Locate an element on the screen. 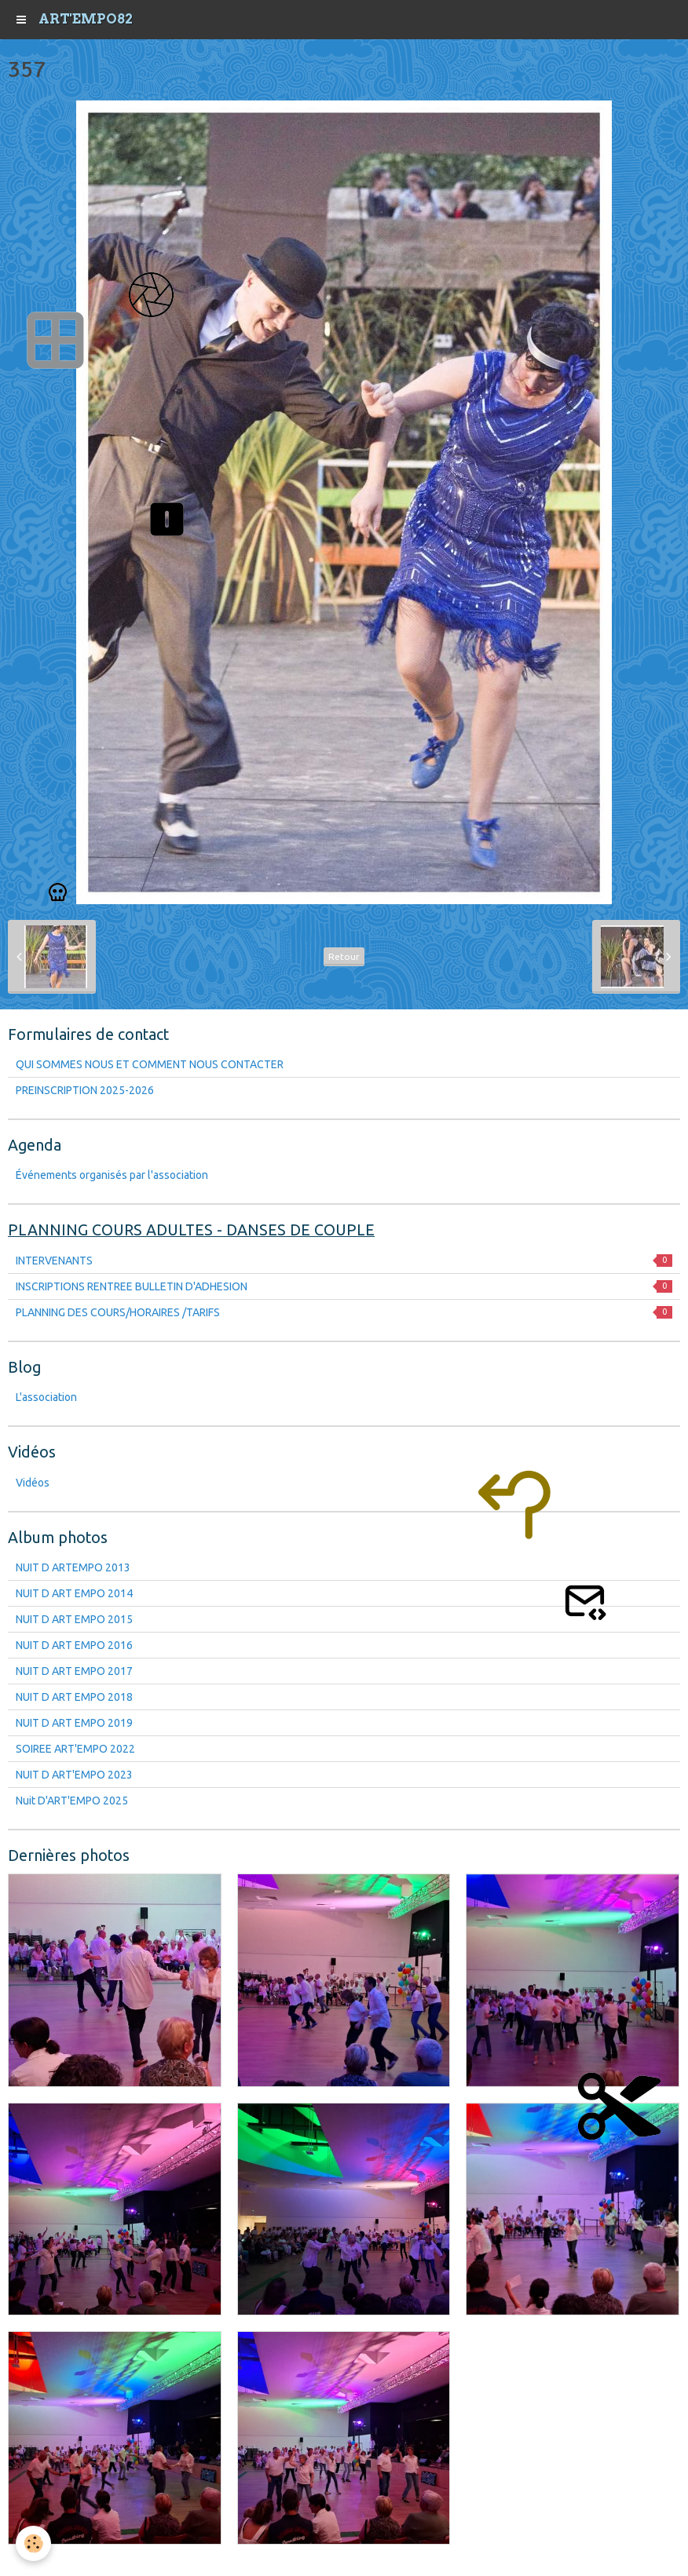 This screenshot has height=2576, width=688. access email developer settings is located at coordinates (584, 1600).